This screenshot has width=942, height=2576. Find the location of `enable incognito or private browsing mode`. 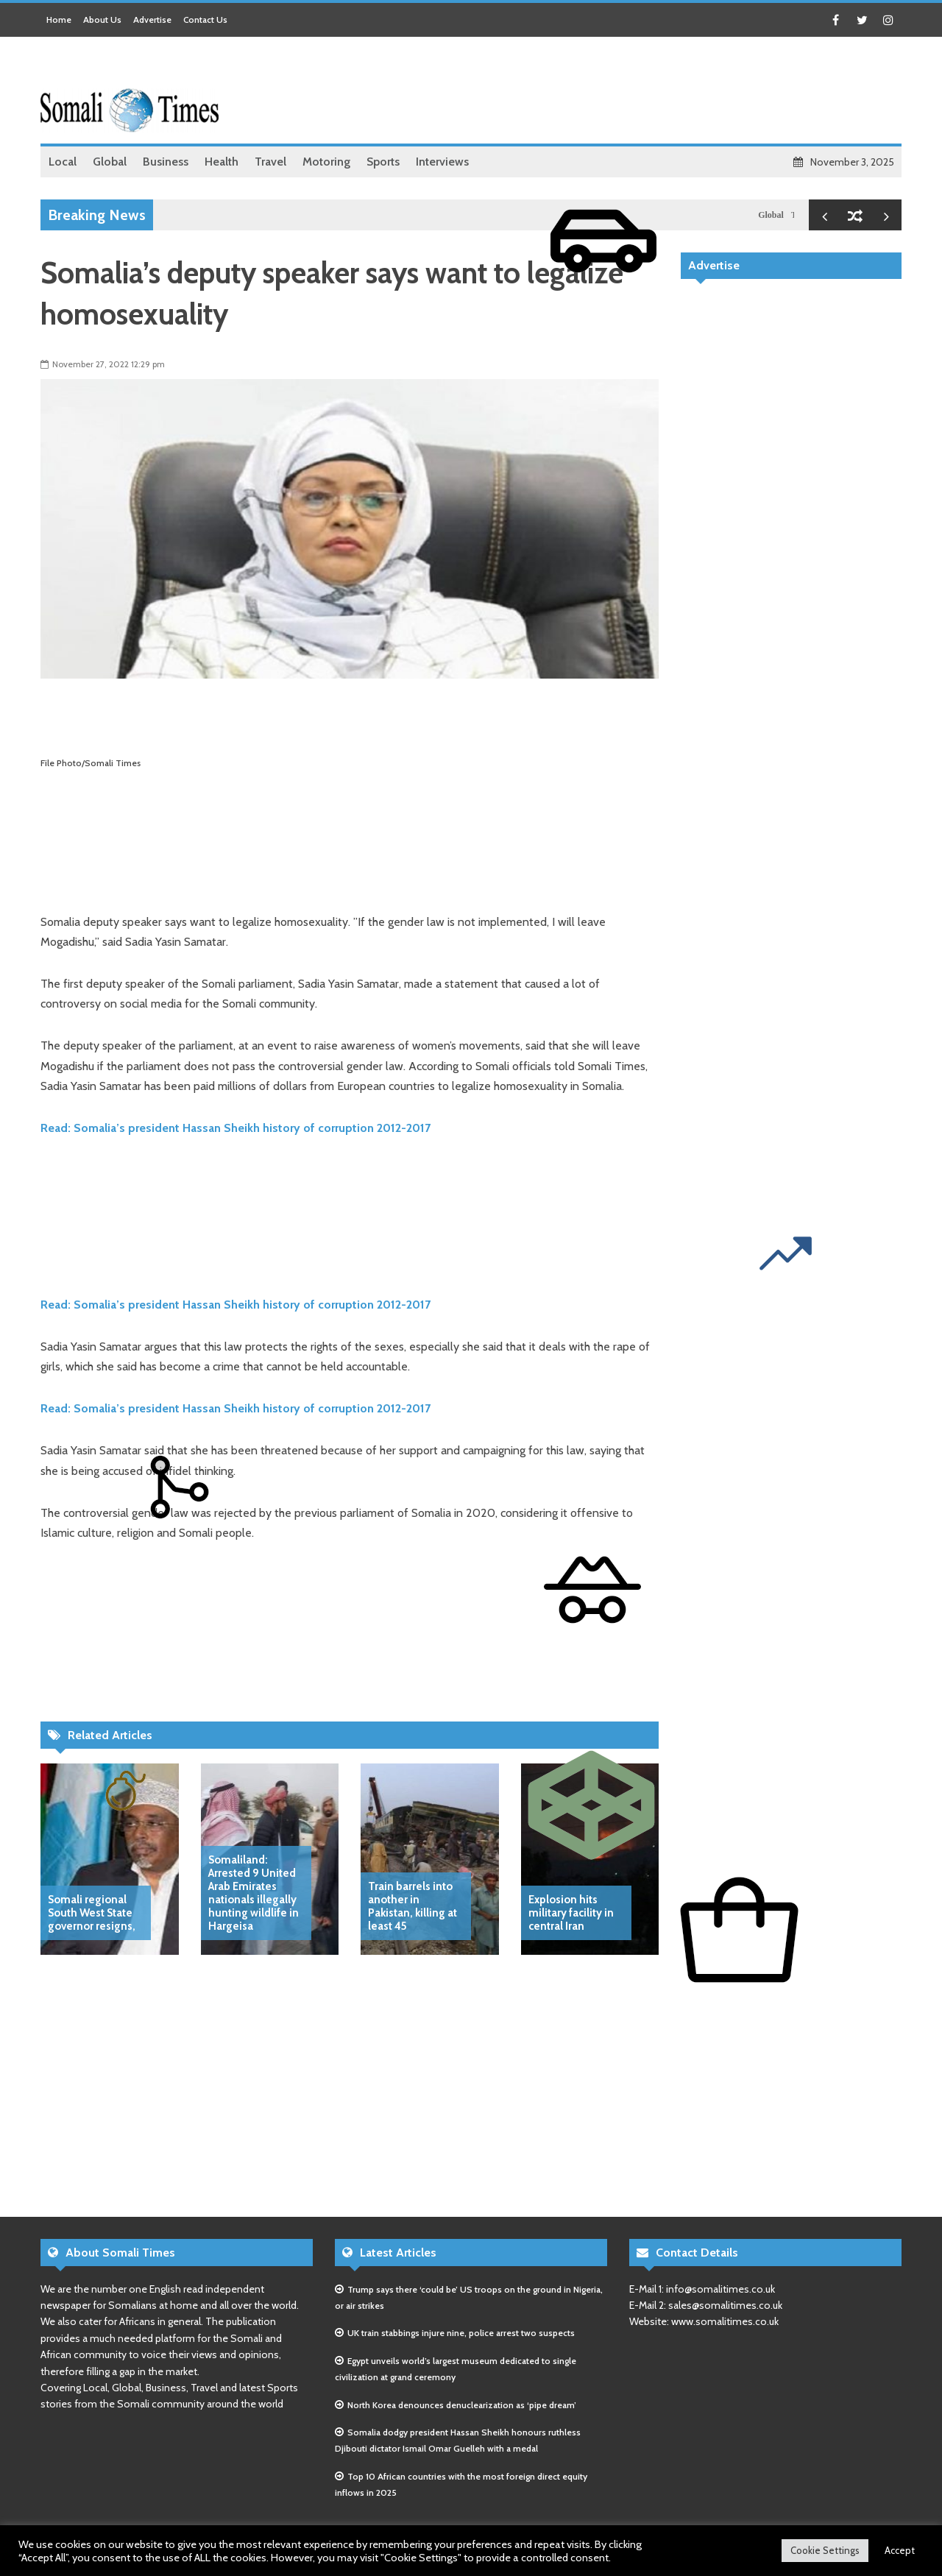

enable incognito or private browsing mode is located at coordinates (592, 1590).